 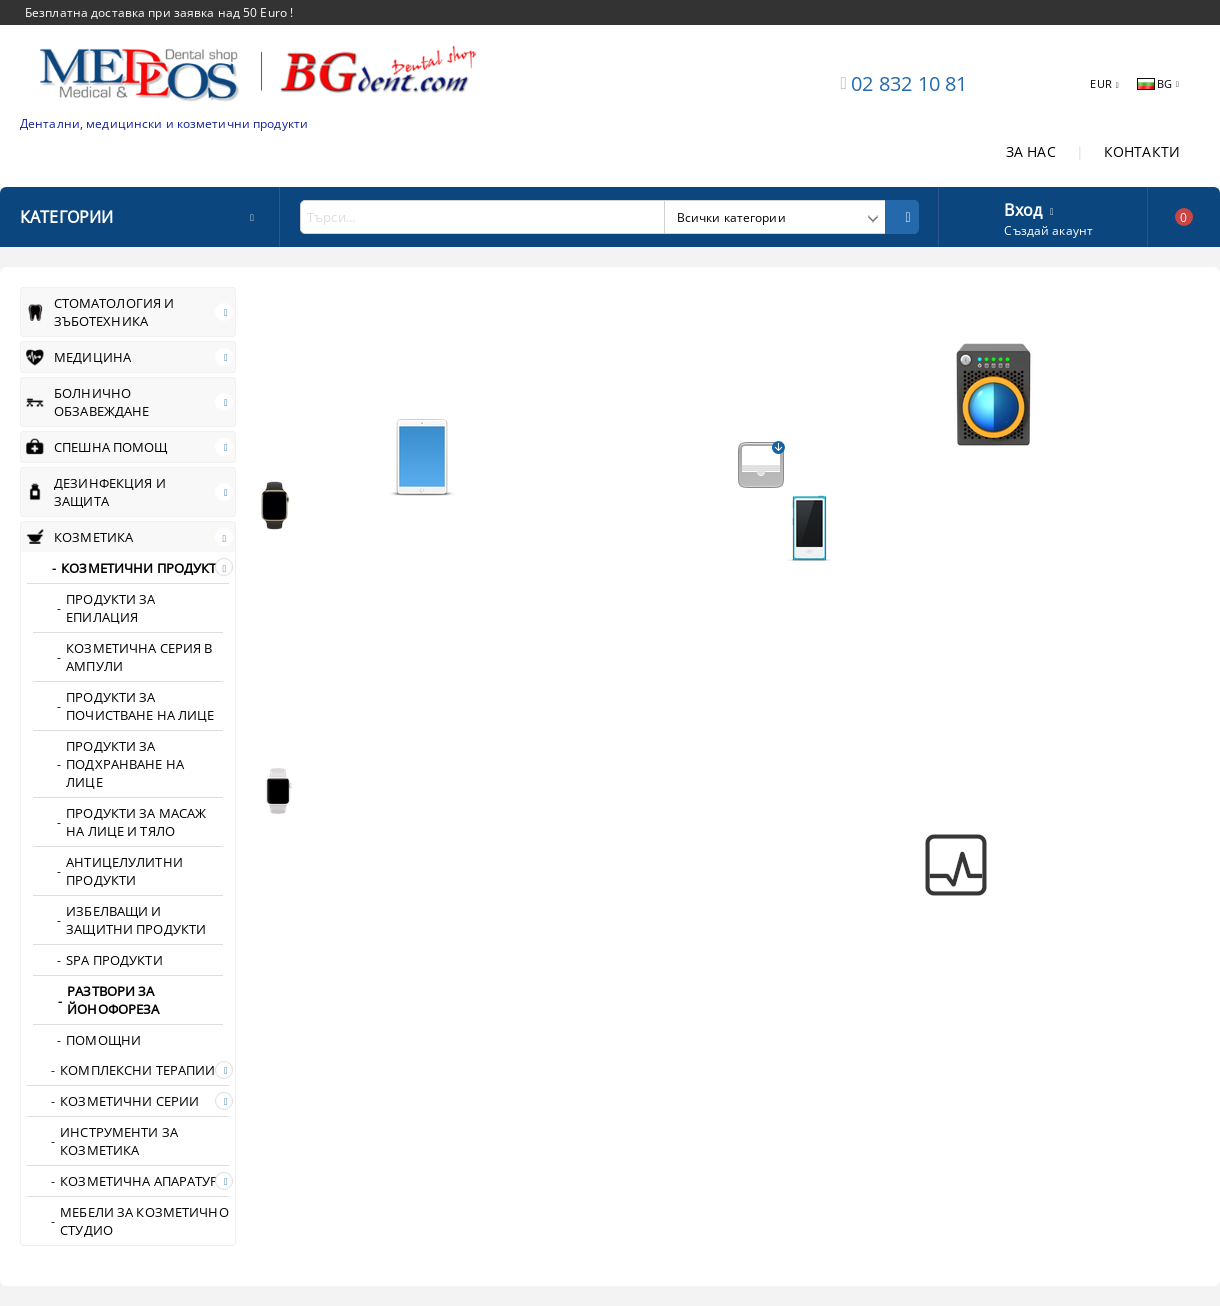 I want to click on open system monitor or activity monitor, so click(x=956, y=865).